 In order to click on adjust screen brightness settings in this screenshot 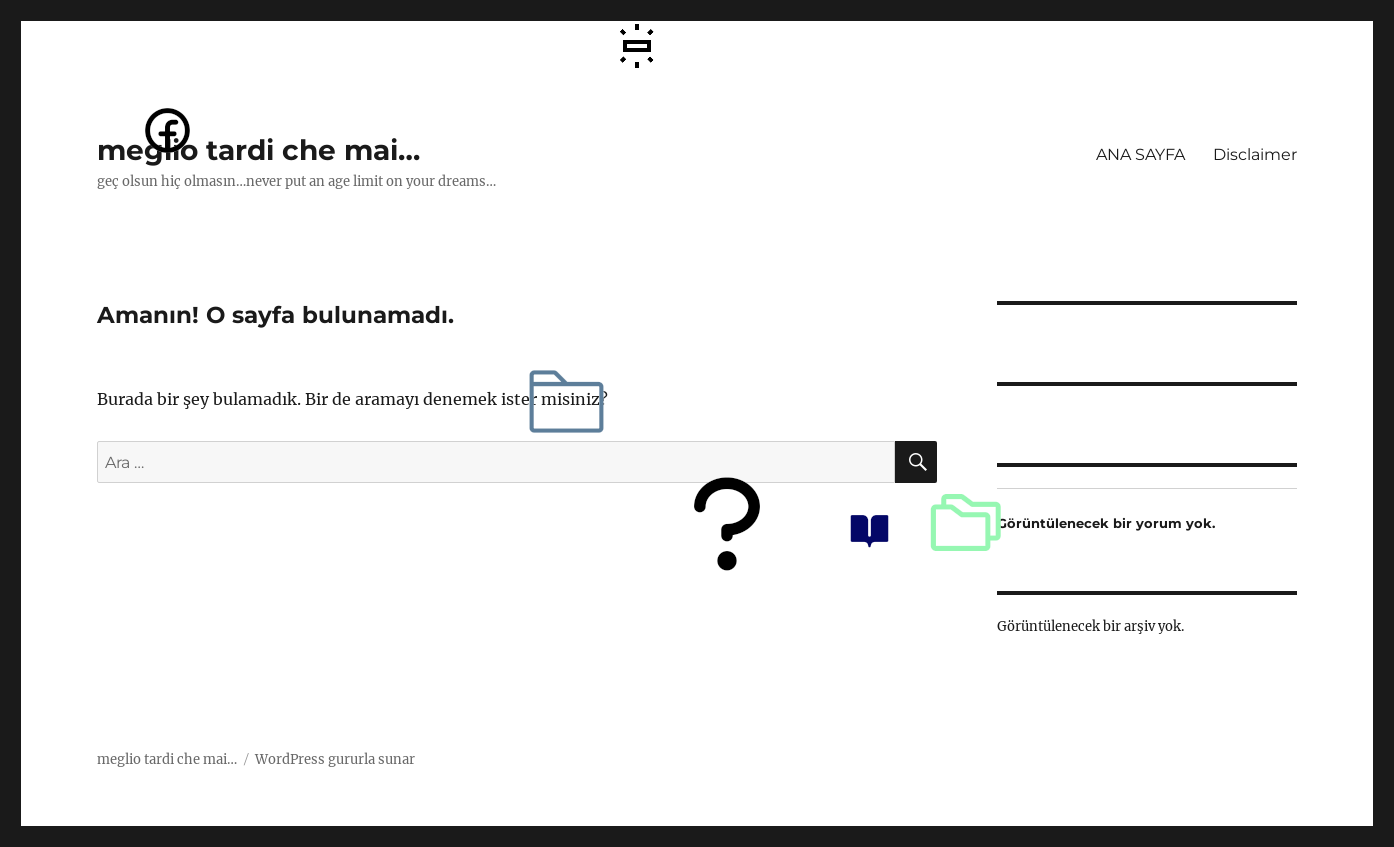, I will do `click(637, 46)`.